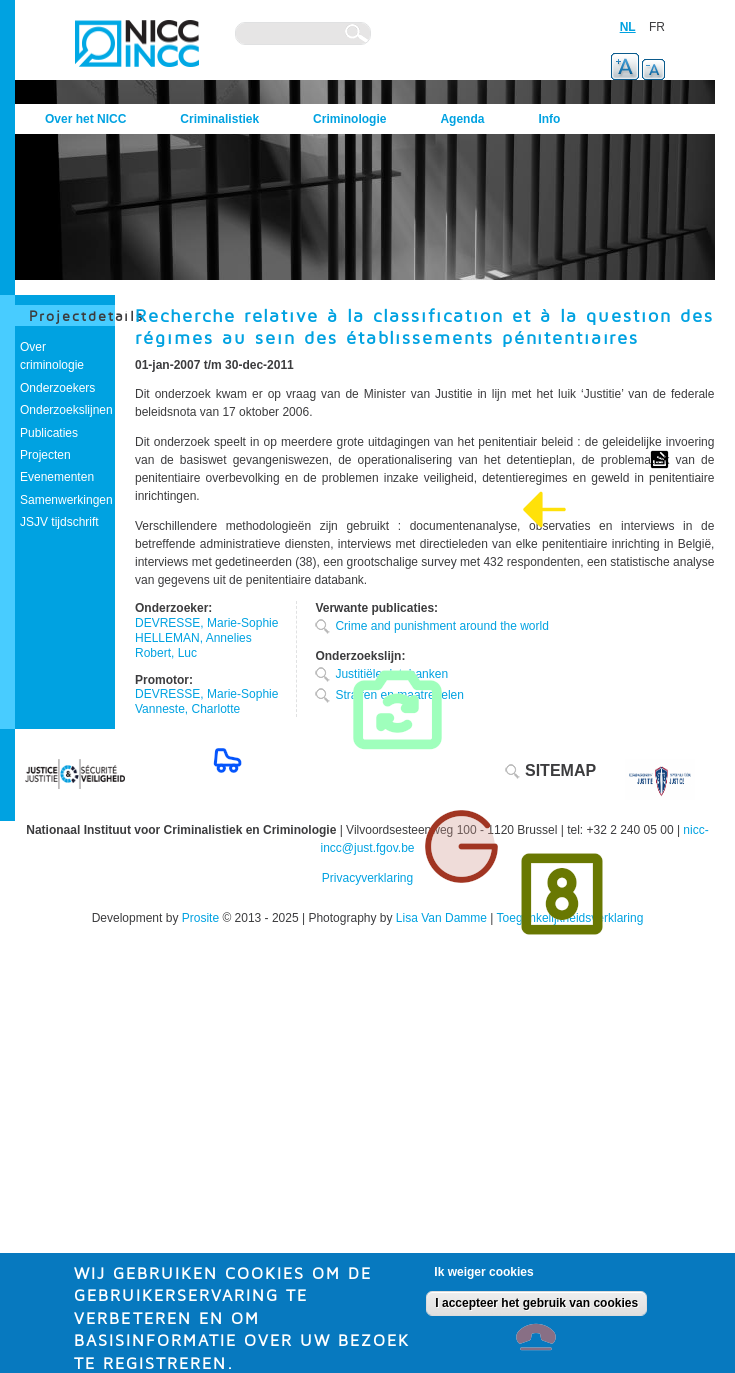 The height and width of the screenshot is (1373, 735). I want to click on go back to the previous screen, so click(544, 509).